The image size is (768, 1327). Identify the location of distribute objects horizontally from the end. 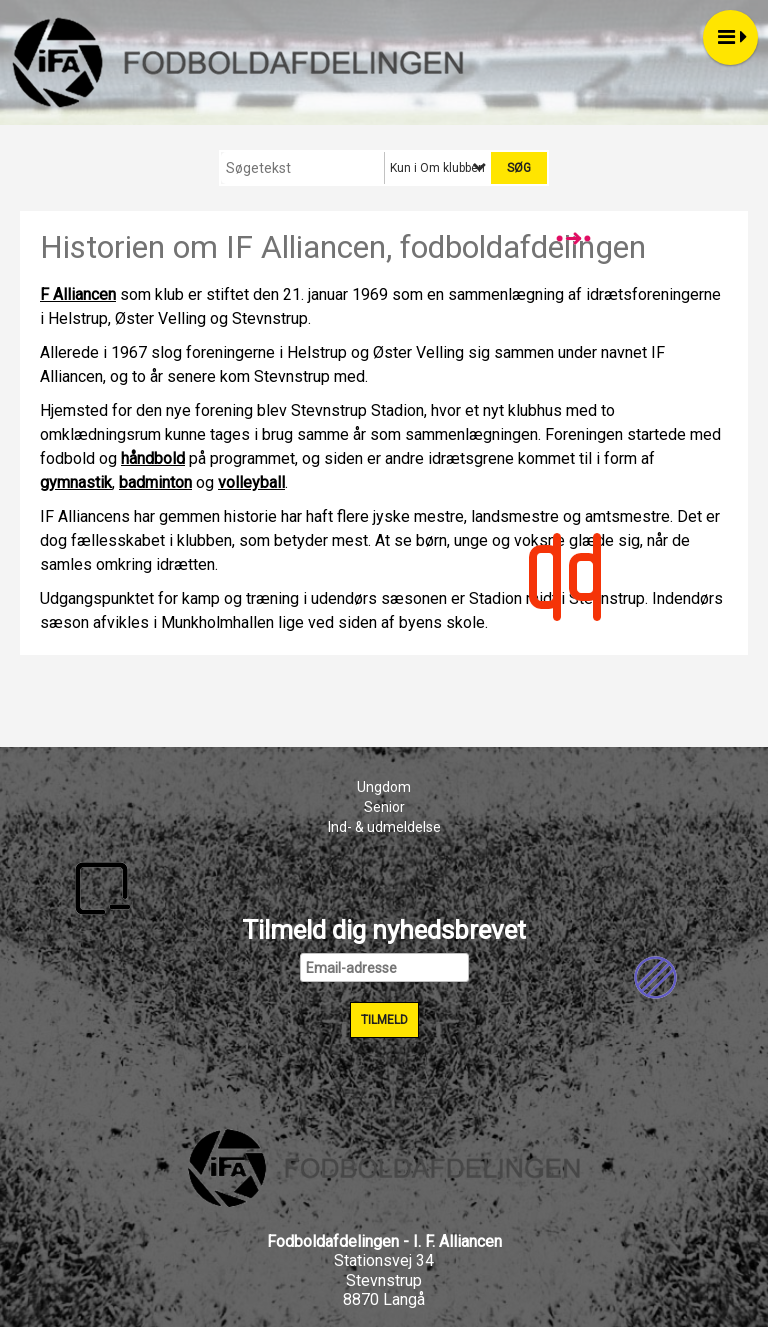
(565, 577).